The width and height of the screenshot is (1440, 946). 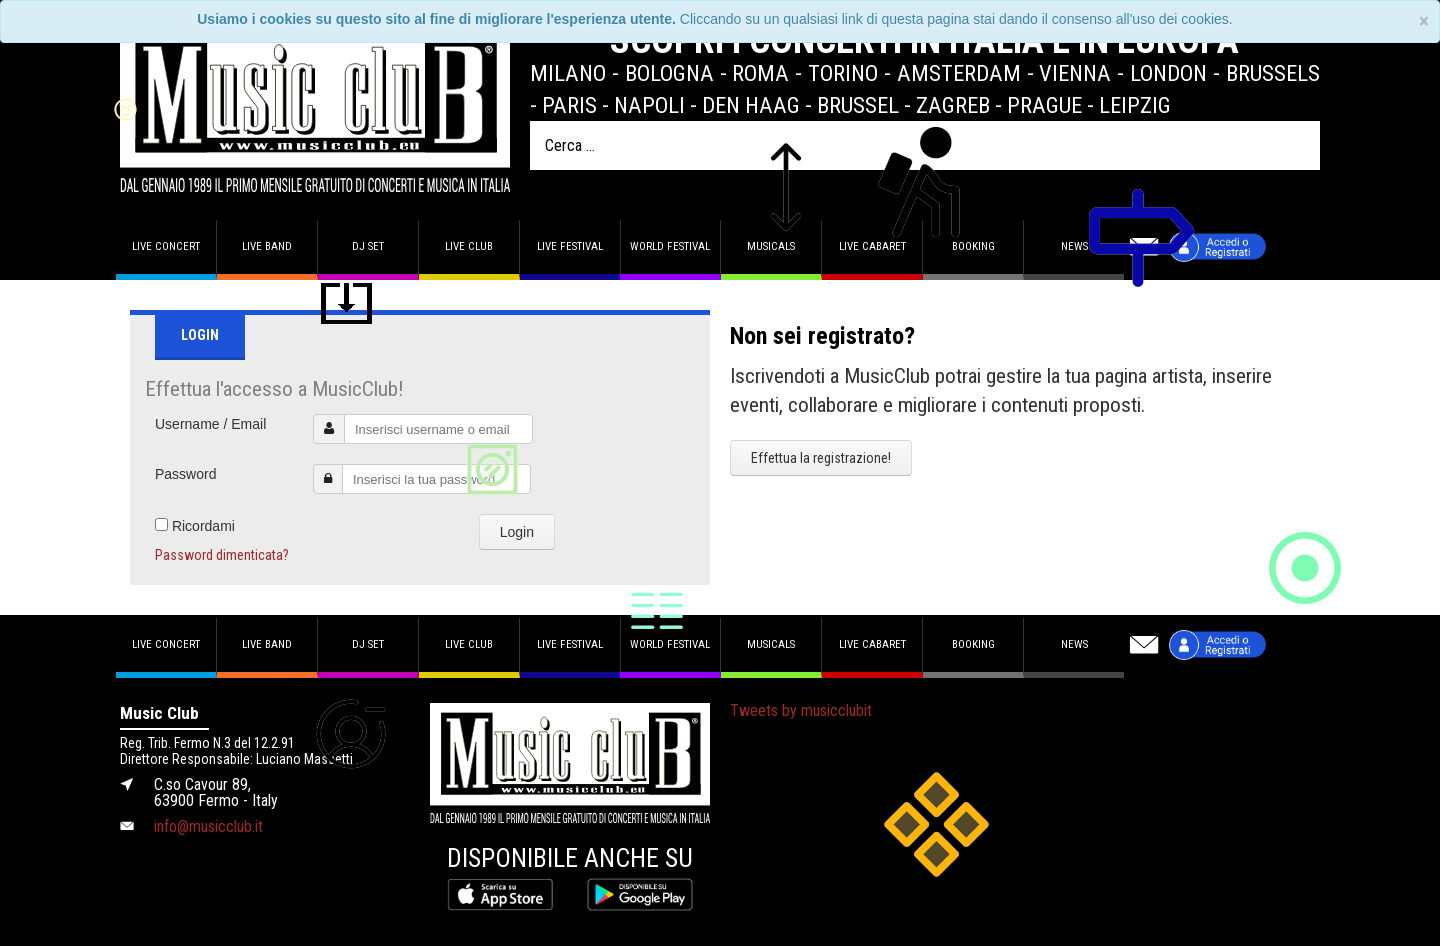 I want to click on remove a user from your contacts, so click(x=351, y=734).